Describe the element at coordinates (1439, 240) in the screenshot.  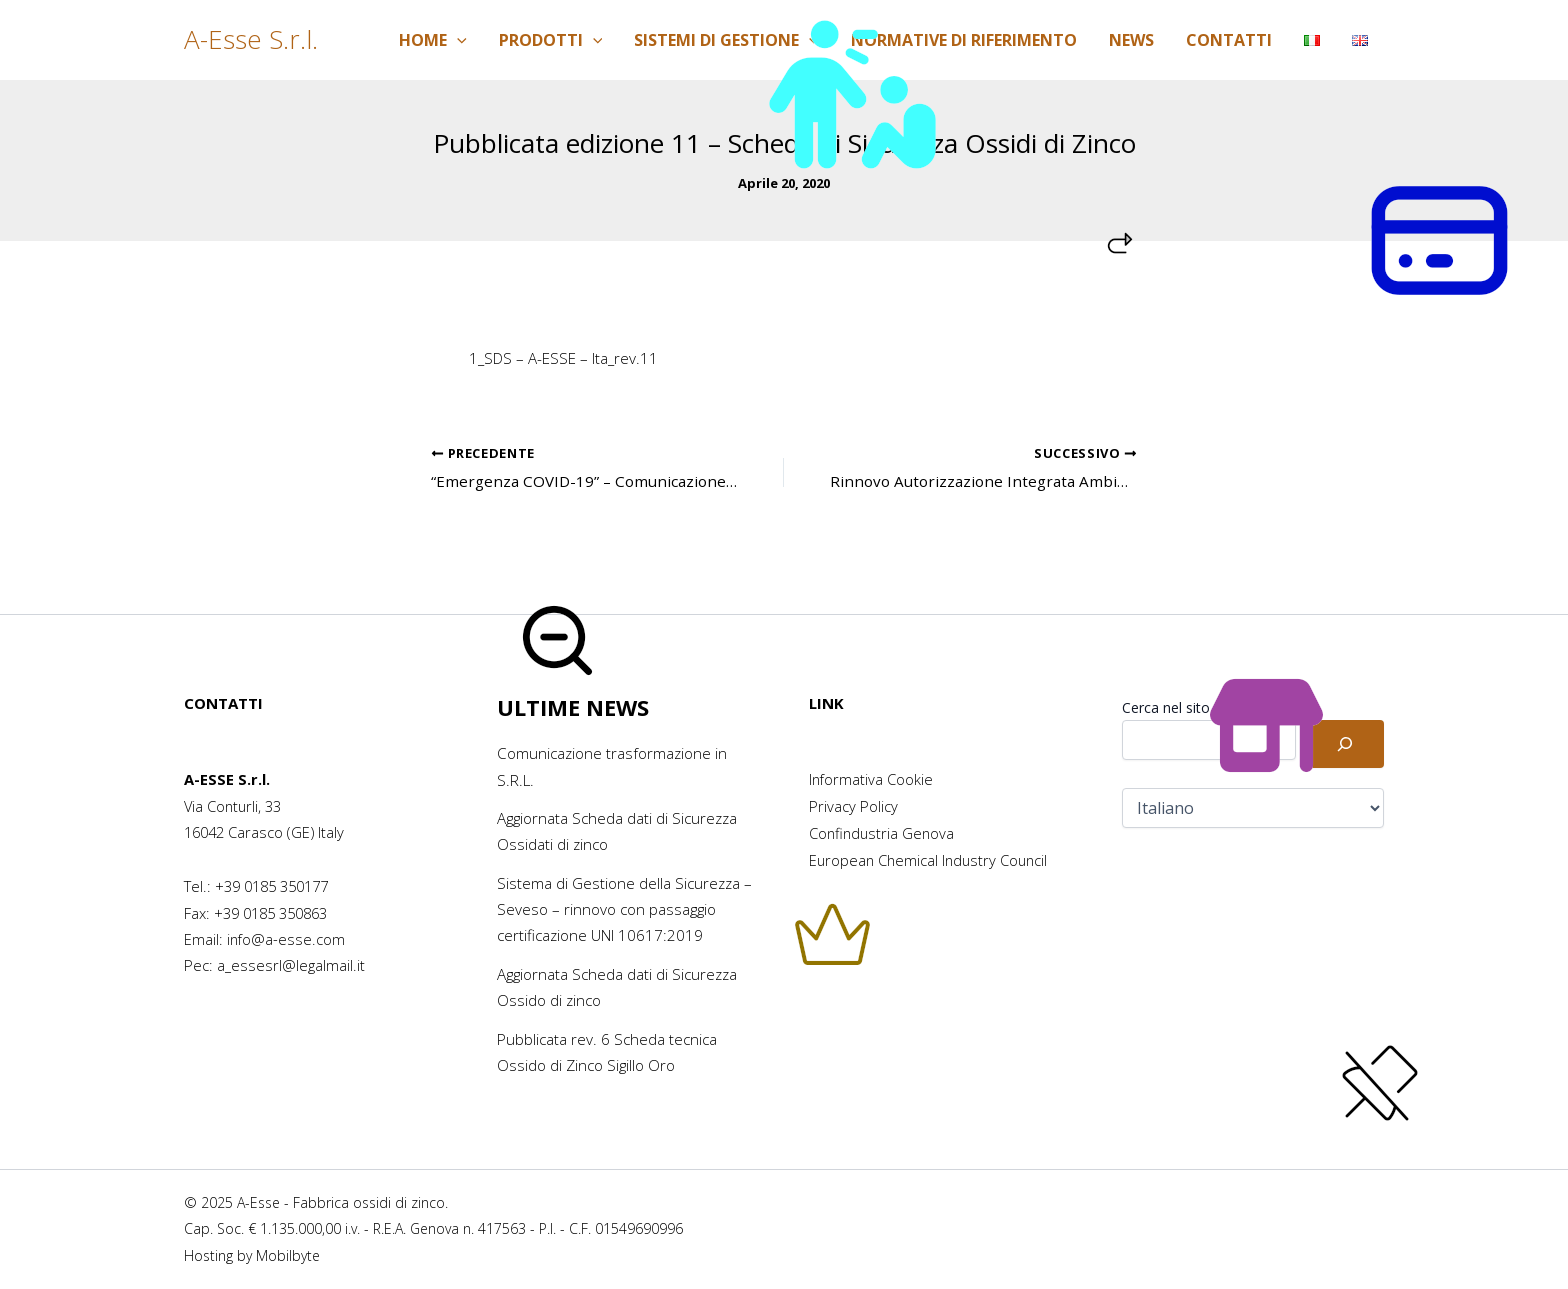
I see `manage payment methods` at that location.